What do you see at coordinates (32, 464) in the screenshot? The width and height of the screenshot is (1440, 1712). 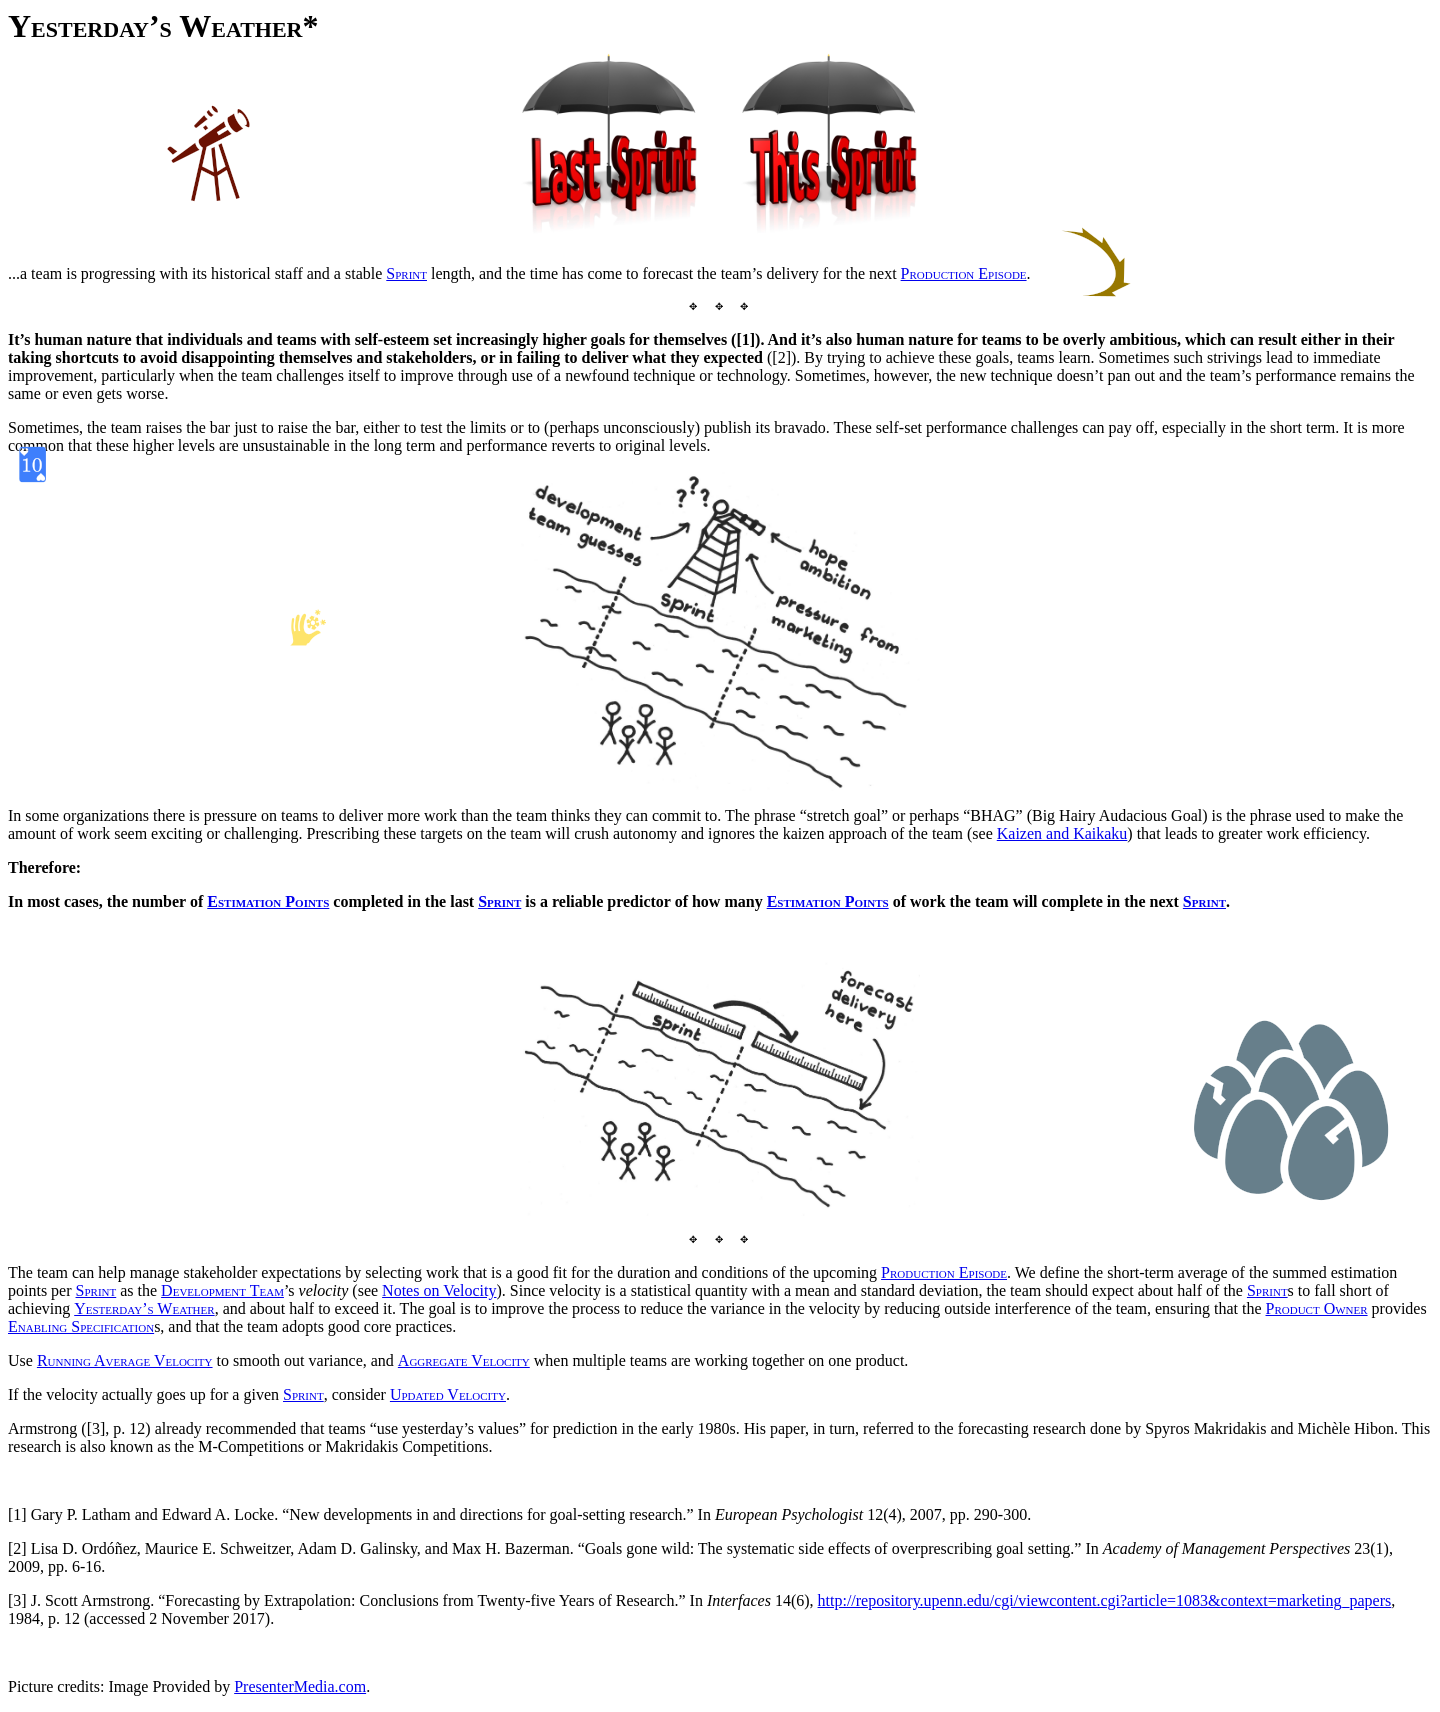 I see `ten of hearts playing card` at bounding box center [32, 464].